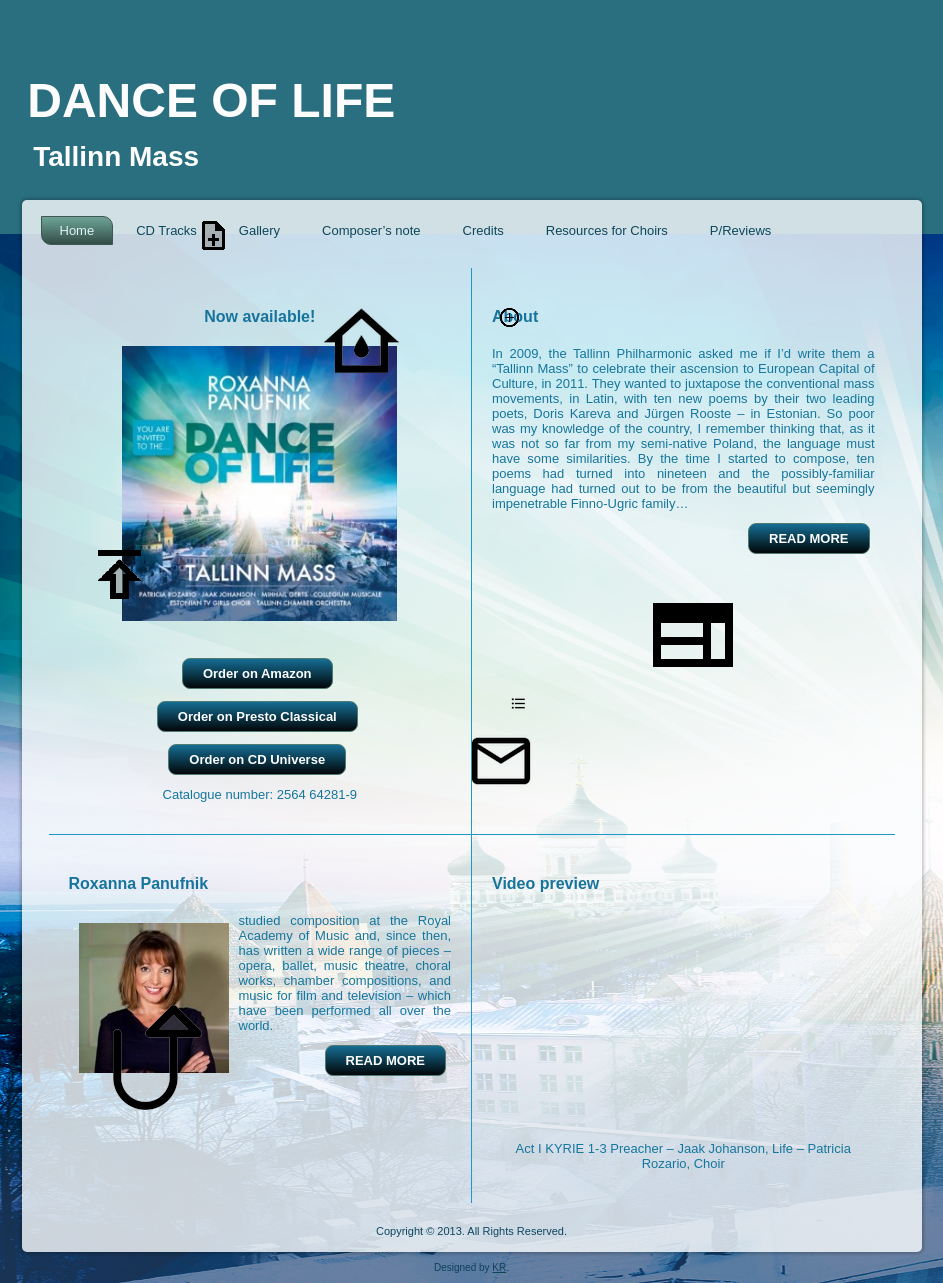  Describe the element at coordinates (153, 1057) in the screenshot. I see `redo or repeat the last action` at that location.